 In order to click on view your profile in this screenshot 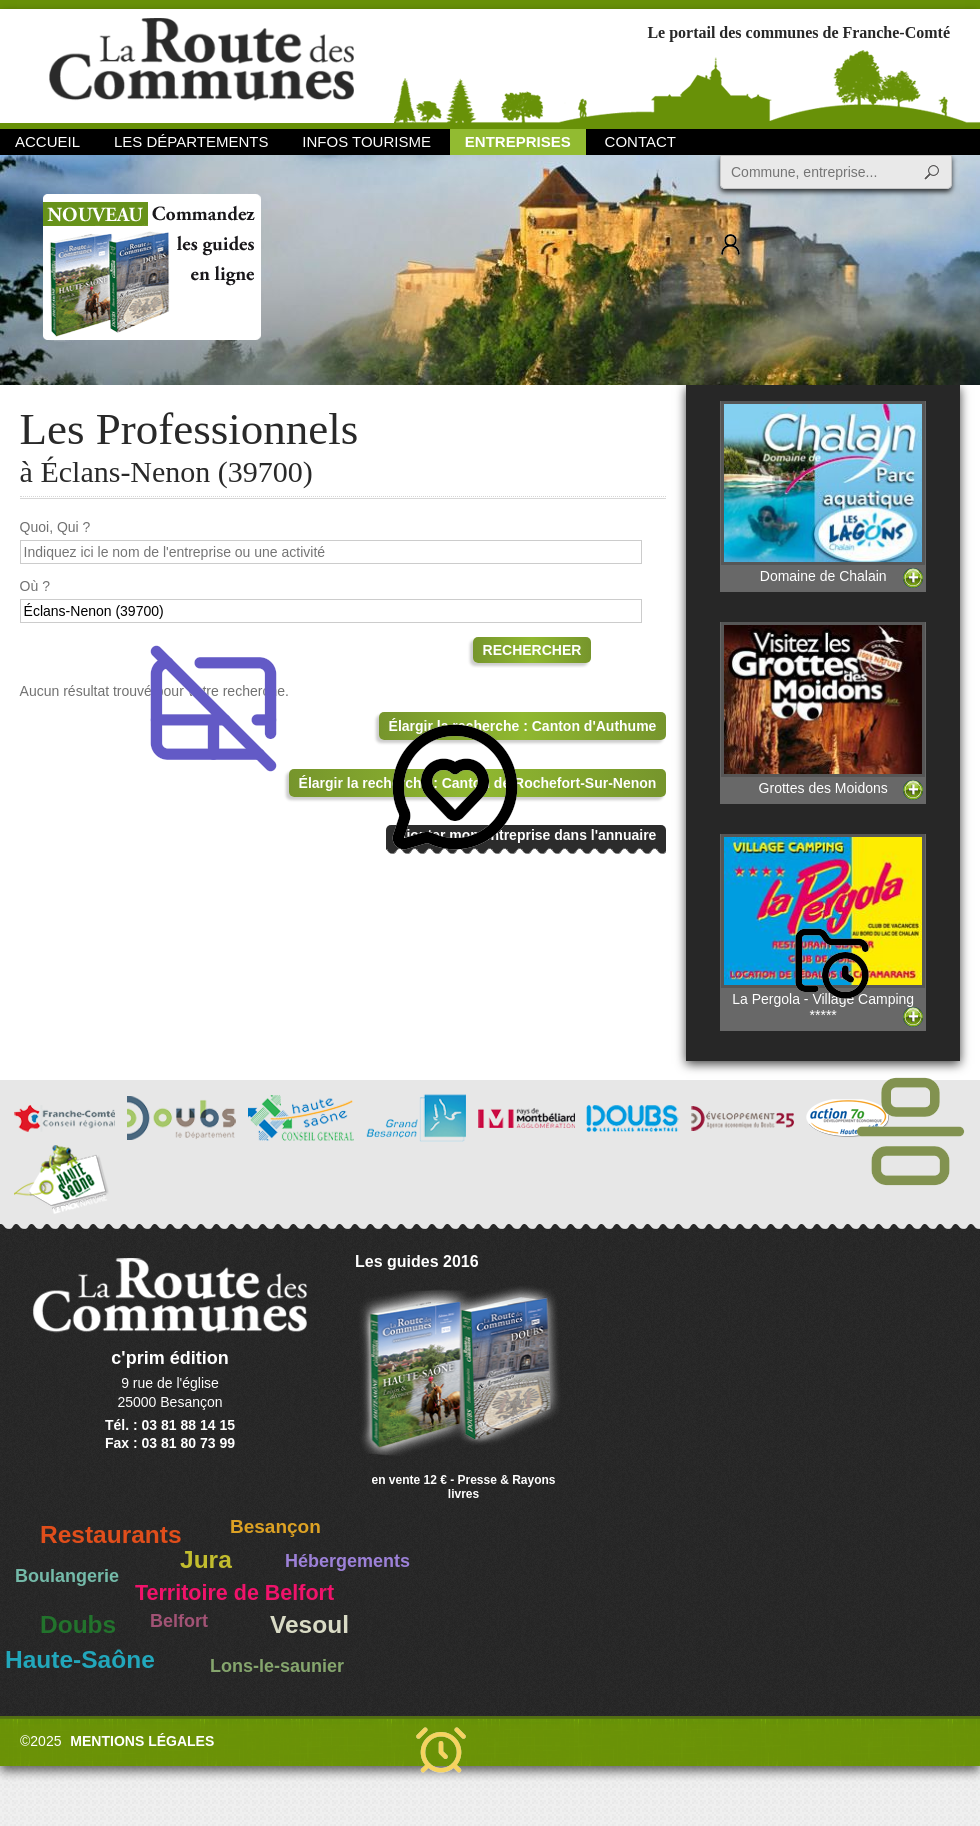, I will do `click(730, 244)`.